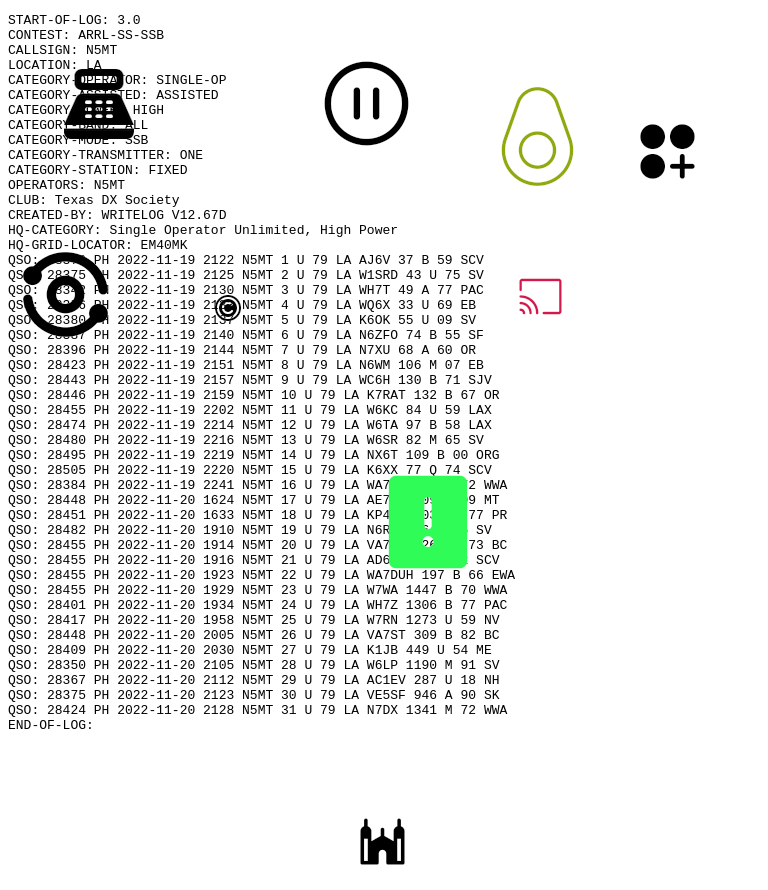 This screenshot has width=768, height=890. Describe the element at coordinates (382, 842) in the screenshot. I see `find nearby synagogues` at that location.